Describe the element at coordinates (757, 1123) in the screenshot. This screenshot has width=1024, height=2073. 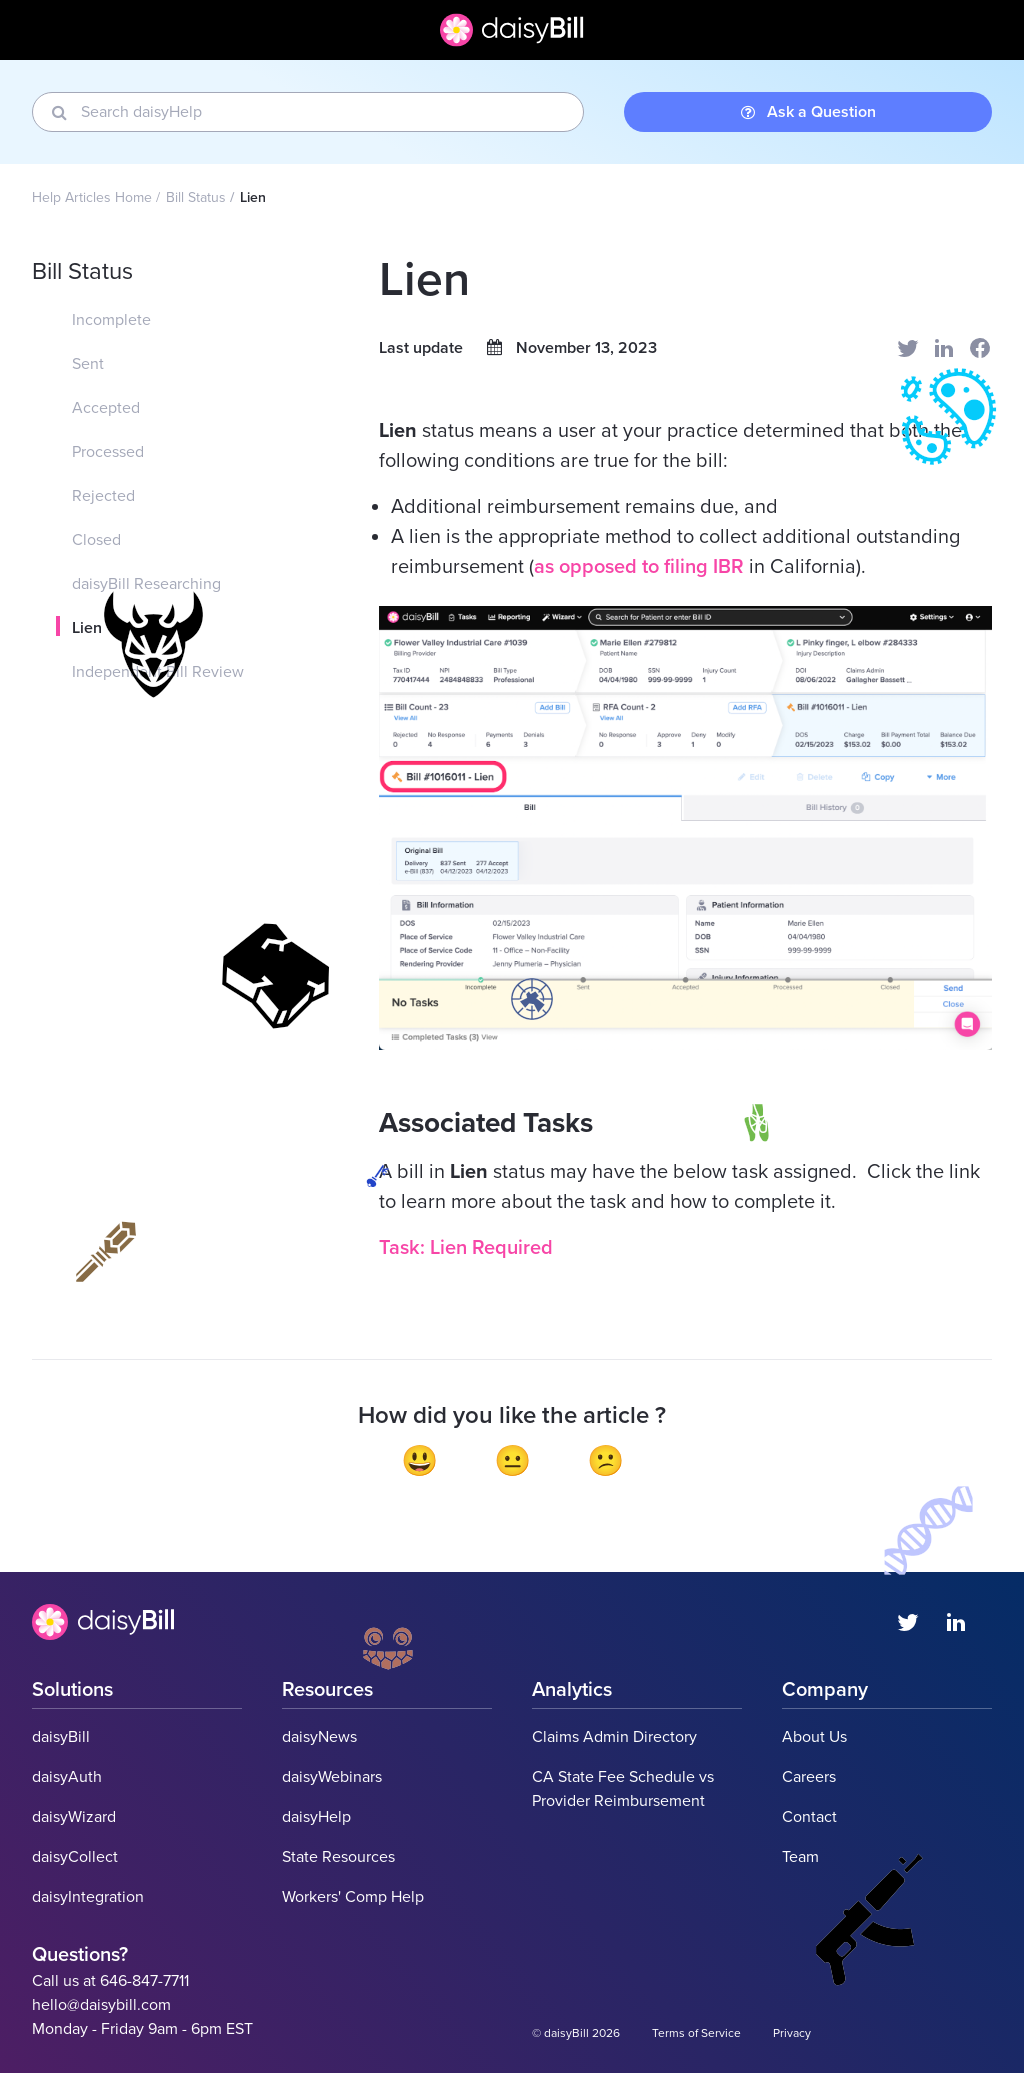
I see `access dance or ballet-related content` at that location.